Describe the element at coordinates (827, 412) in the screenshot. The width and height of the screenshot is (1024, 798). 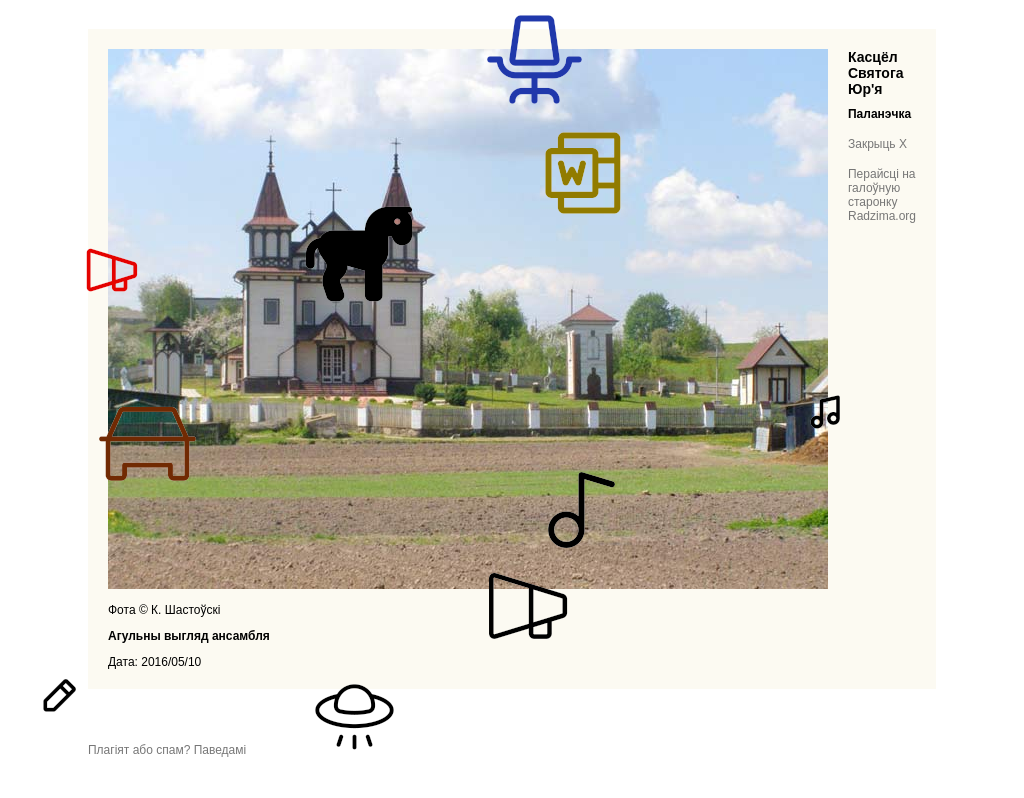
I see `access music library or player` at that location.